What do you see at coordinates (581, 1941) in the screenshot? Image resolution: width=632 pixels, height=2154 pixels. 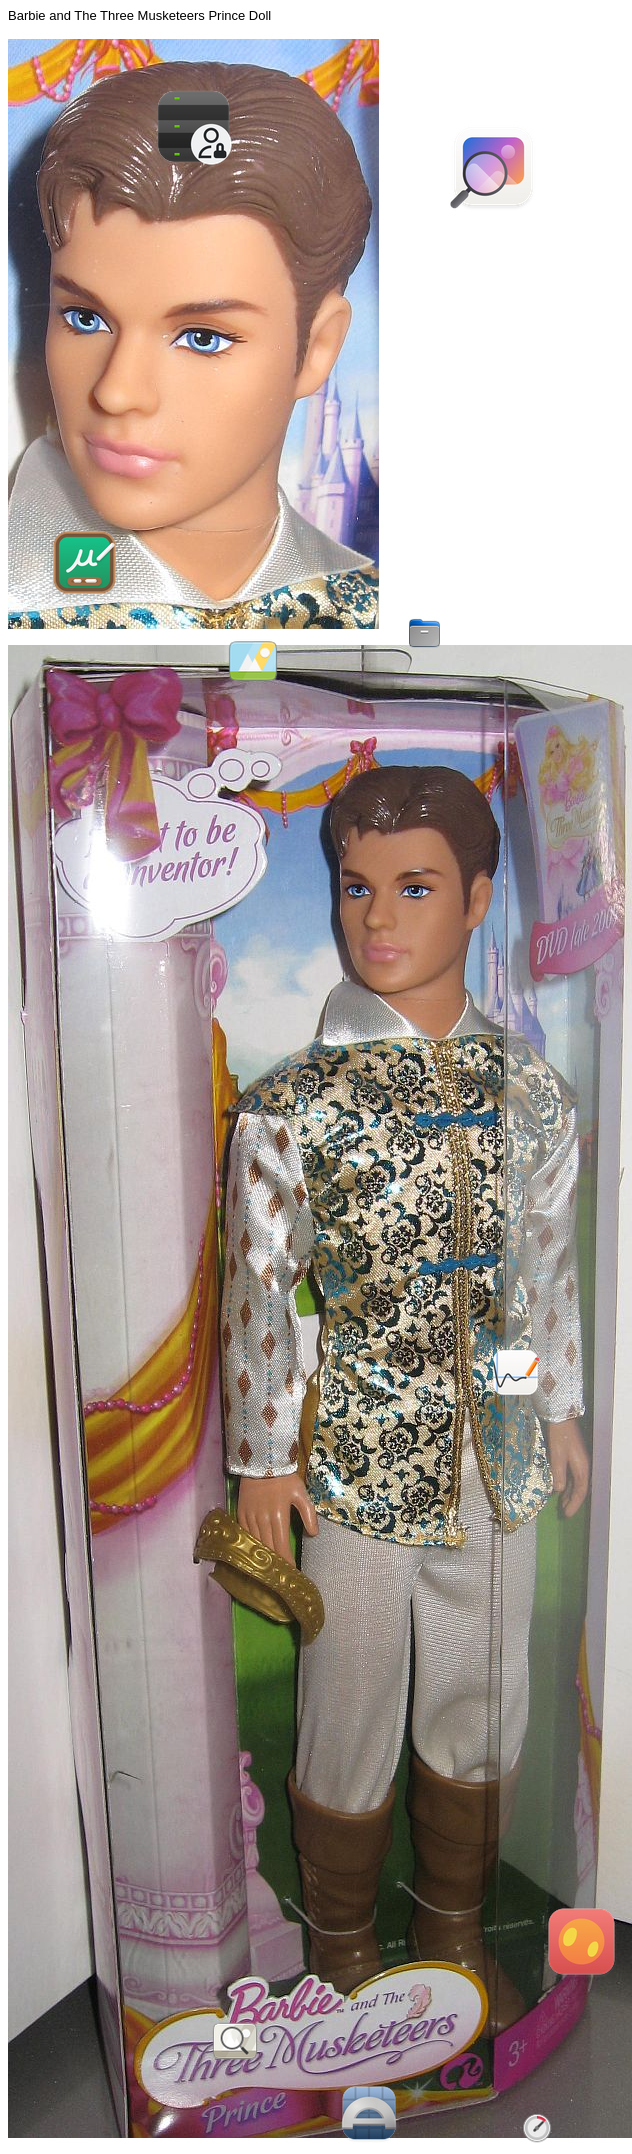 I see `open AntaresSQL database management app` at bounding box center [581, 1941].